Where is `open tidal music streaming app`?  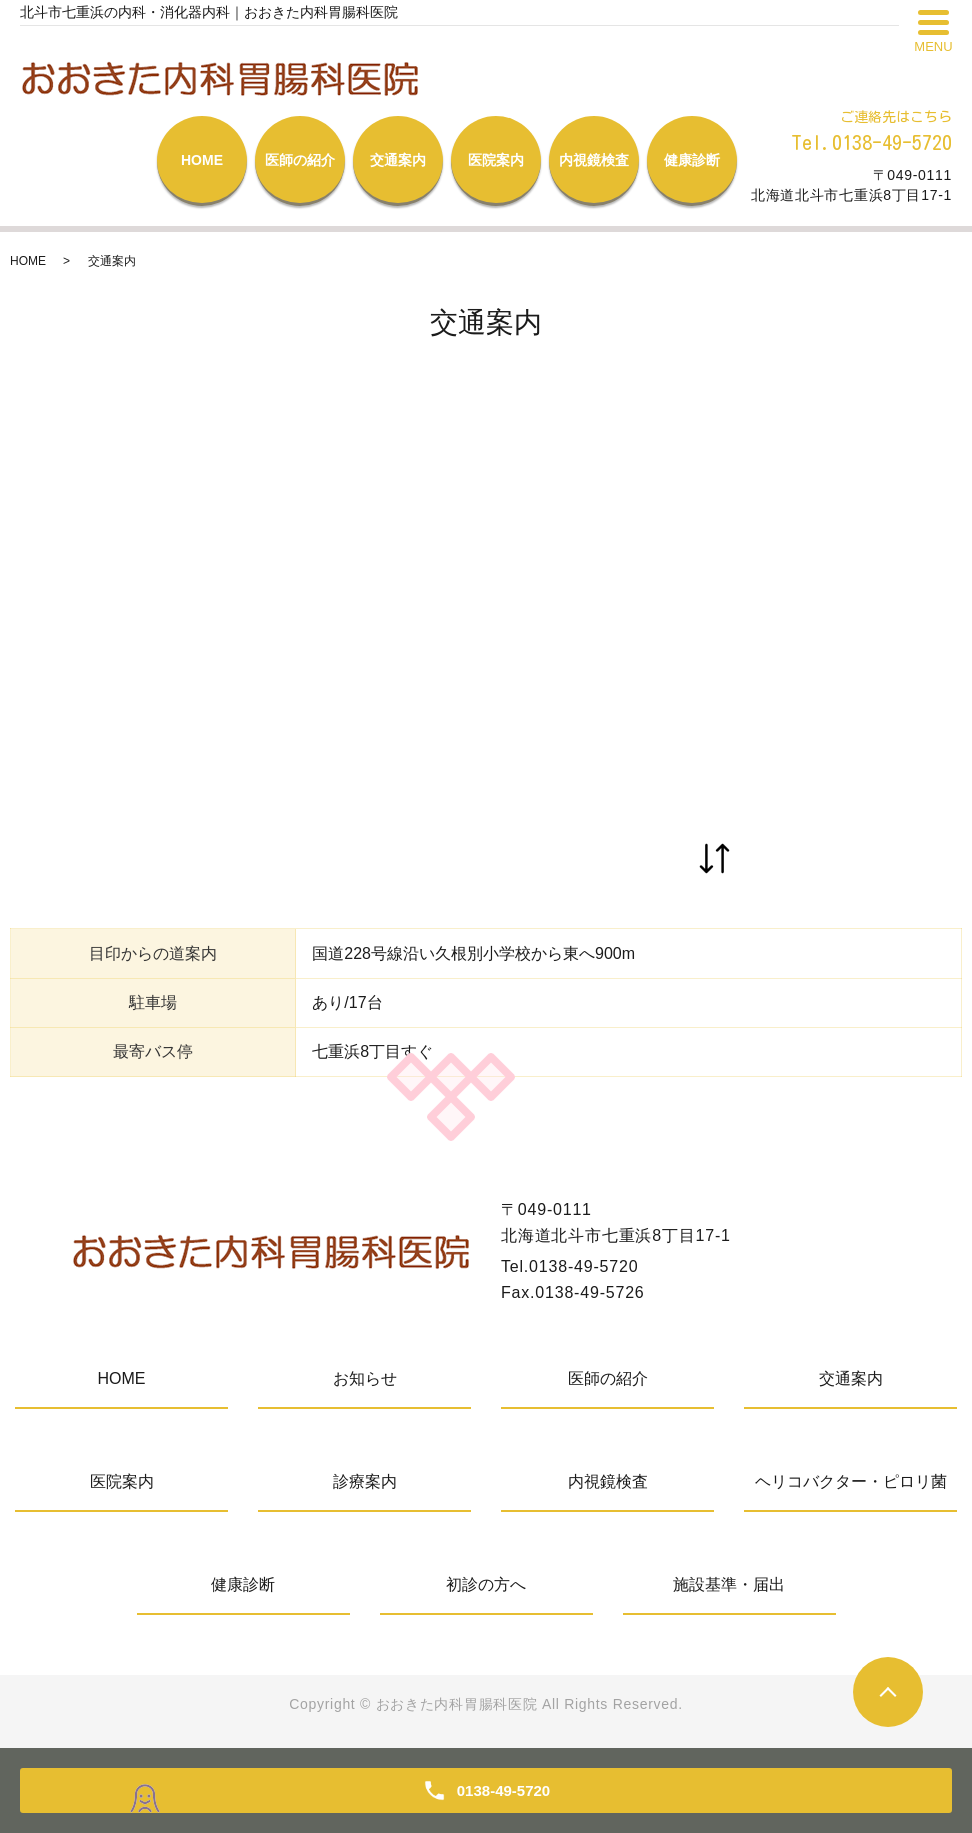 open tidal music streaming app is located at coordinates (451, 1093).